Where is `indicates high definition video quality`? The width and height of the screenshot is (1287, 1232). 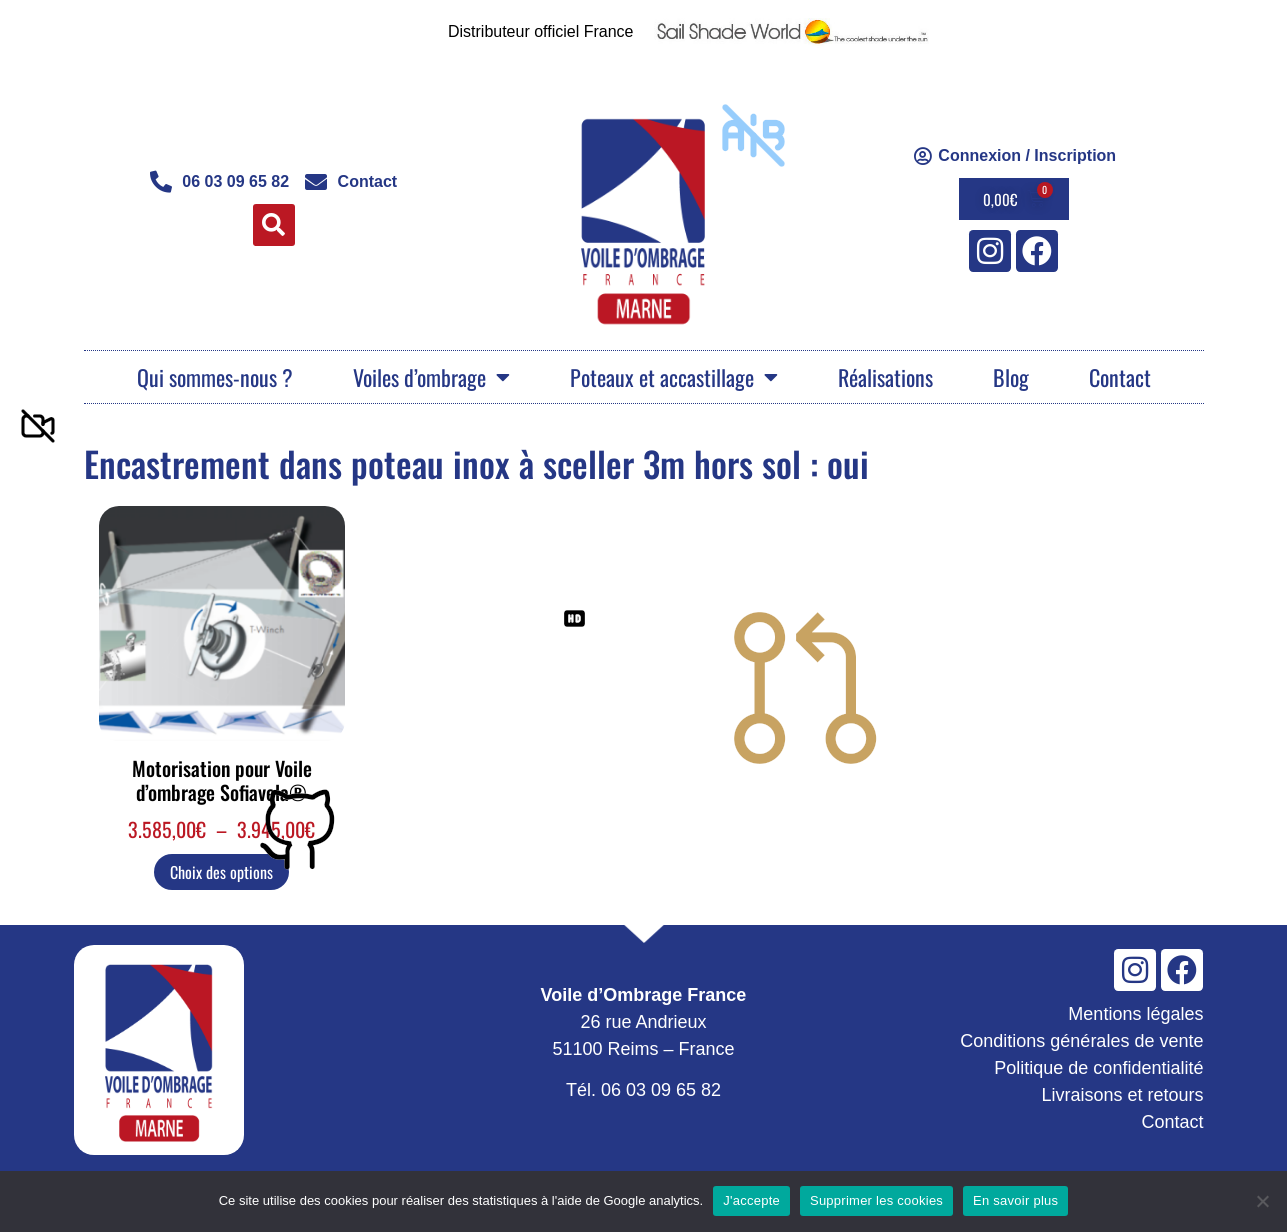 indicates high definition video quality is located at coordinates (574, 618).